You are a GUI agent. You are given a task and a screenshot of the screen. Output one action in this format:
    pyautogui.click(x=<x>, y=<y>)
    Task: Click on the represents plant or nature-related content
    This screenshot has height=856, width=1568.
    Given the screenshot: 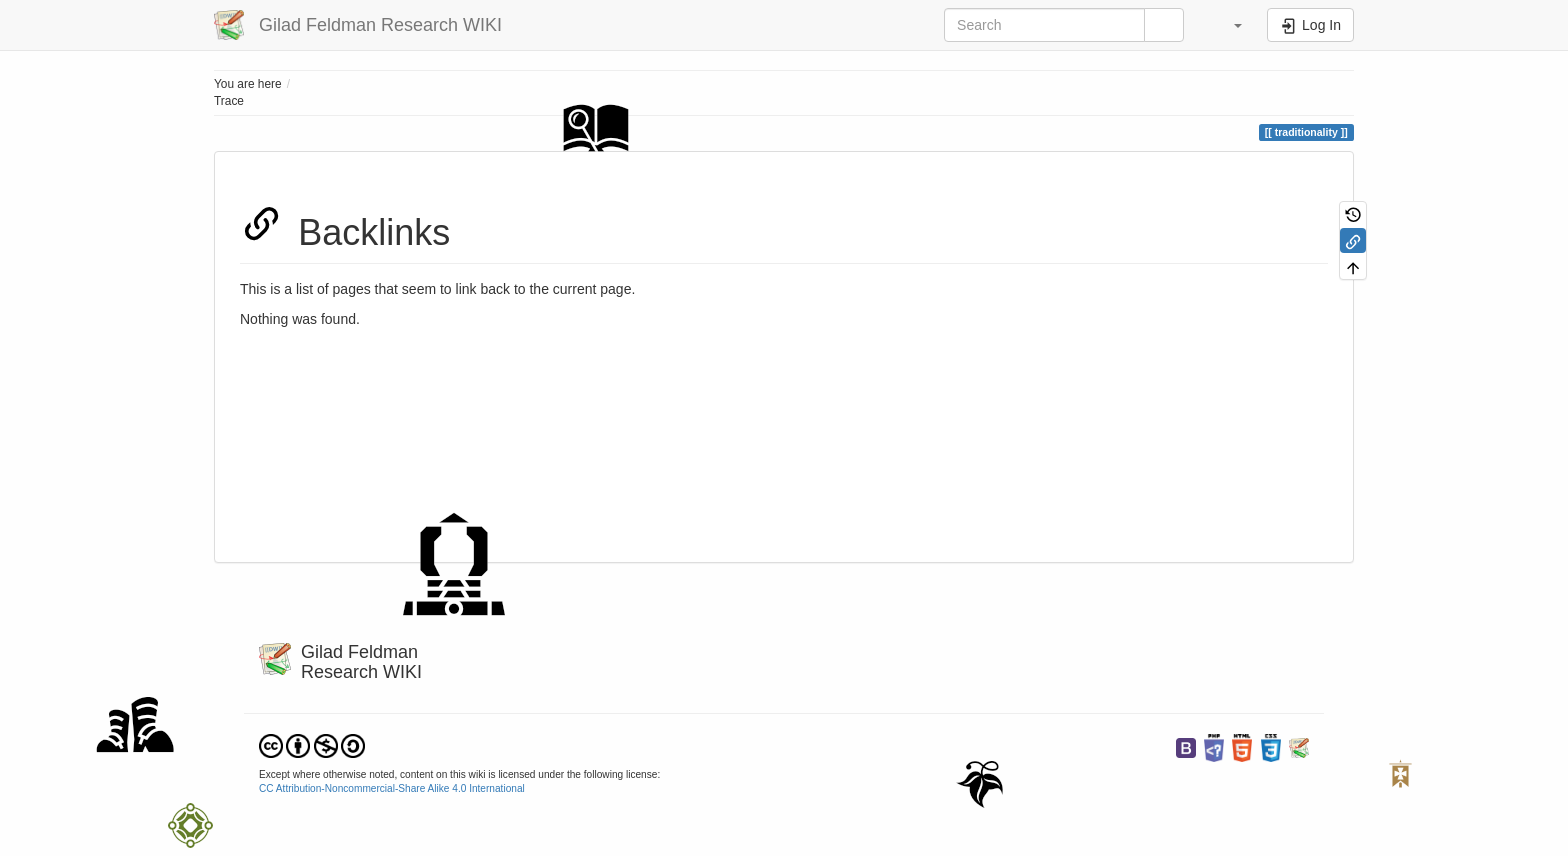 What is the action you would take?
    pyautogui.click(x=979, y=784)
    